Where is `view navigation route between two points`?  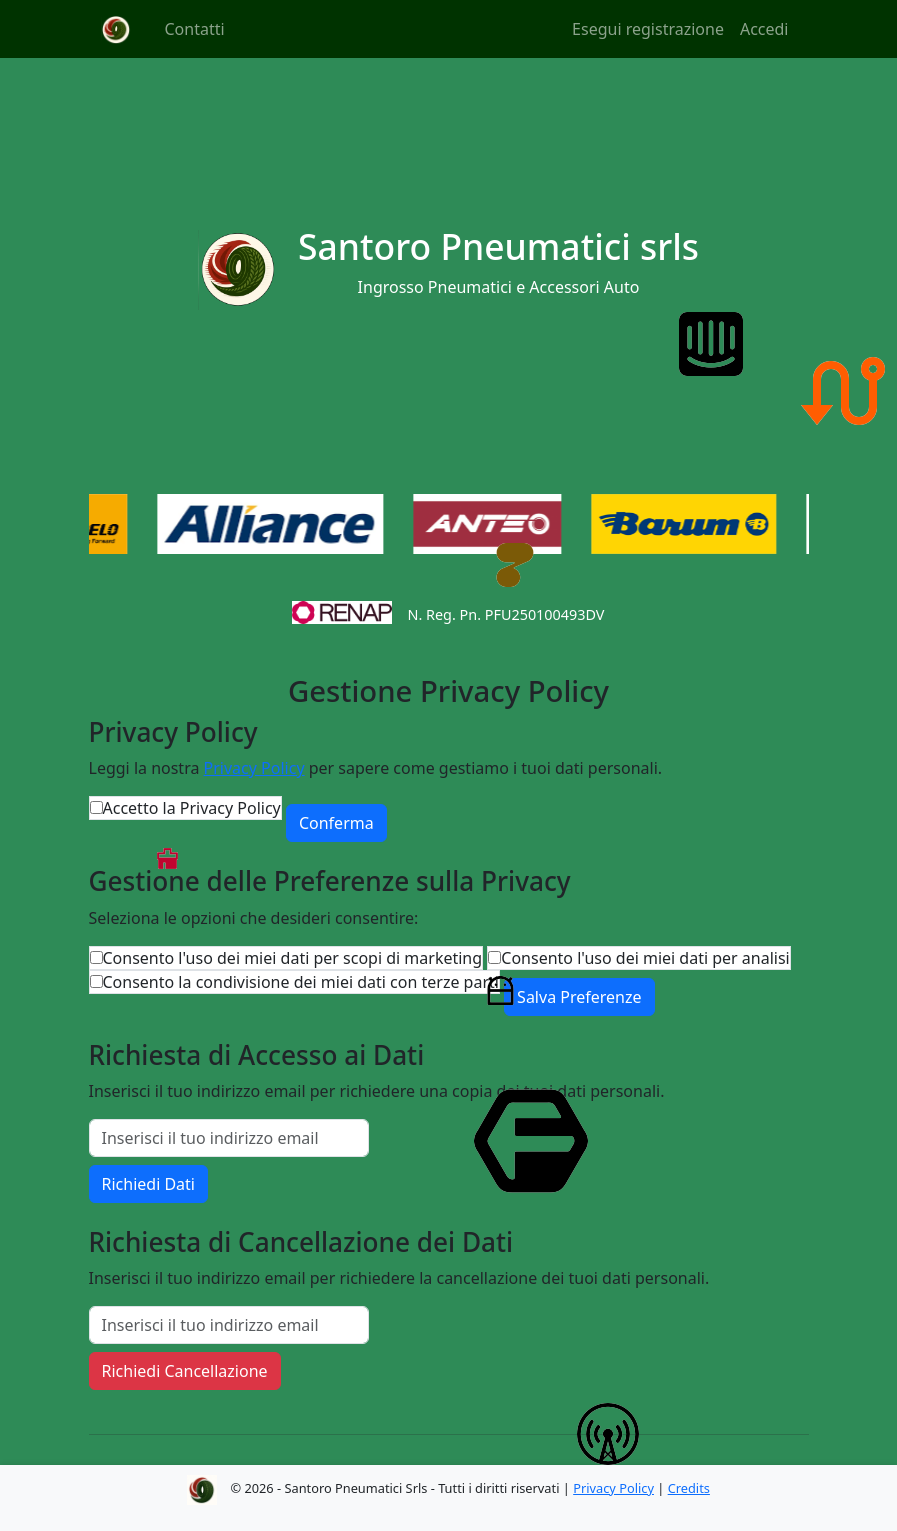
view navigation route between two points is located at coordinates (845, 393).